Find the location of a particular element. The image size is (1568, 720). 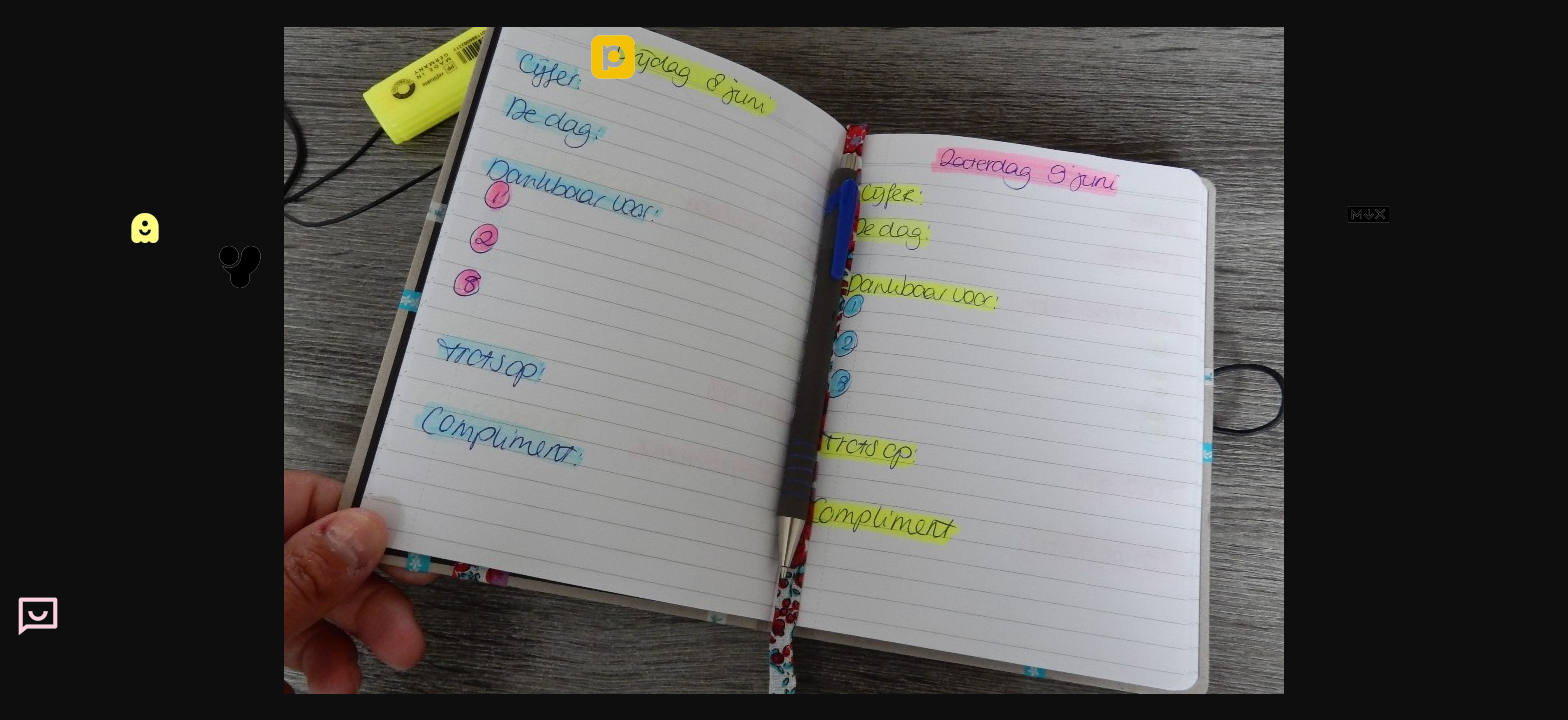

open the YOLO anonymous messaging app is located at coordinates (240, 267).